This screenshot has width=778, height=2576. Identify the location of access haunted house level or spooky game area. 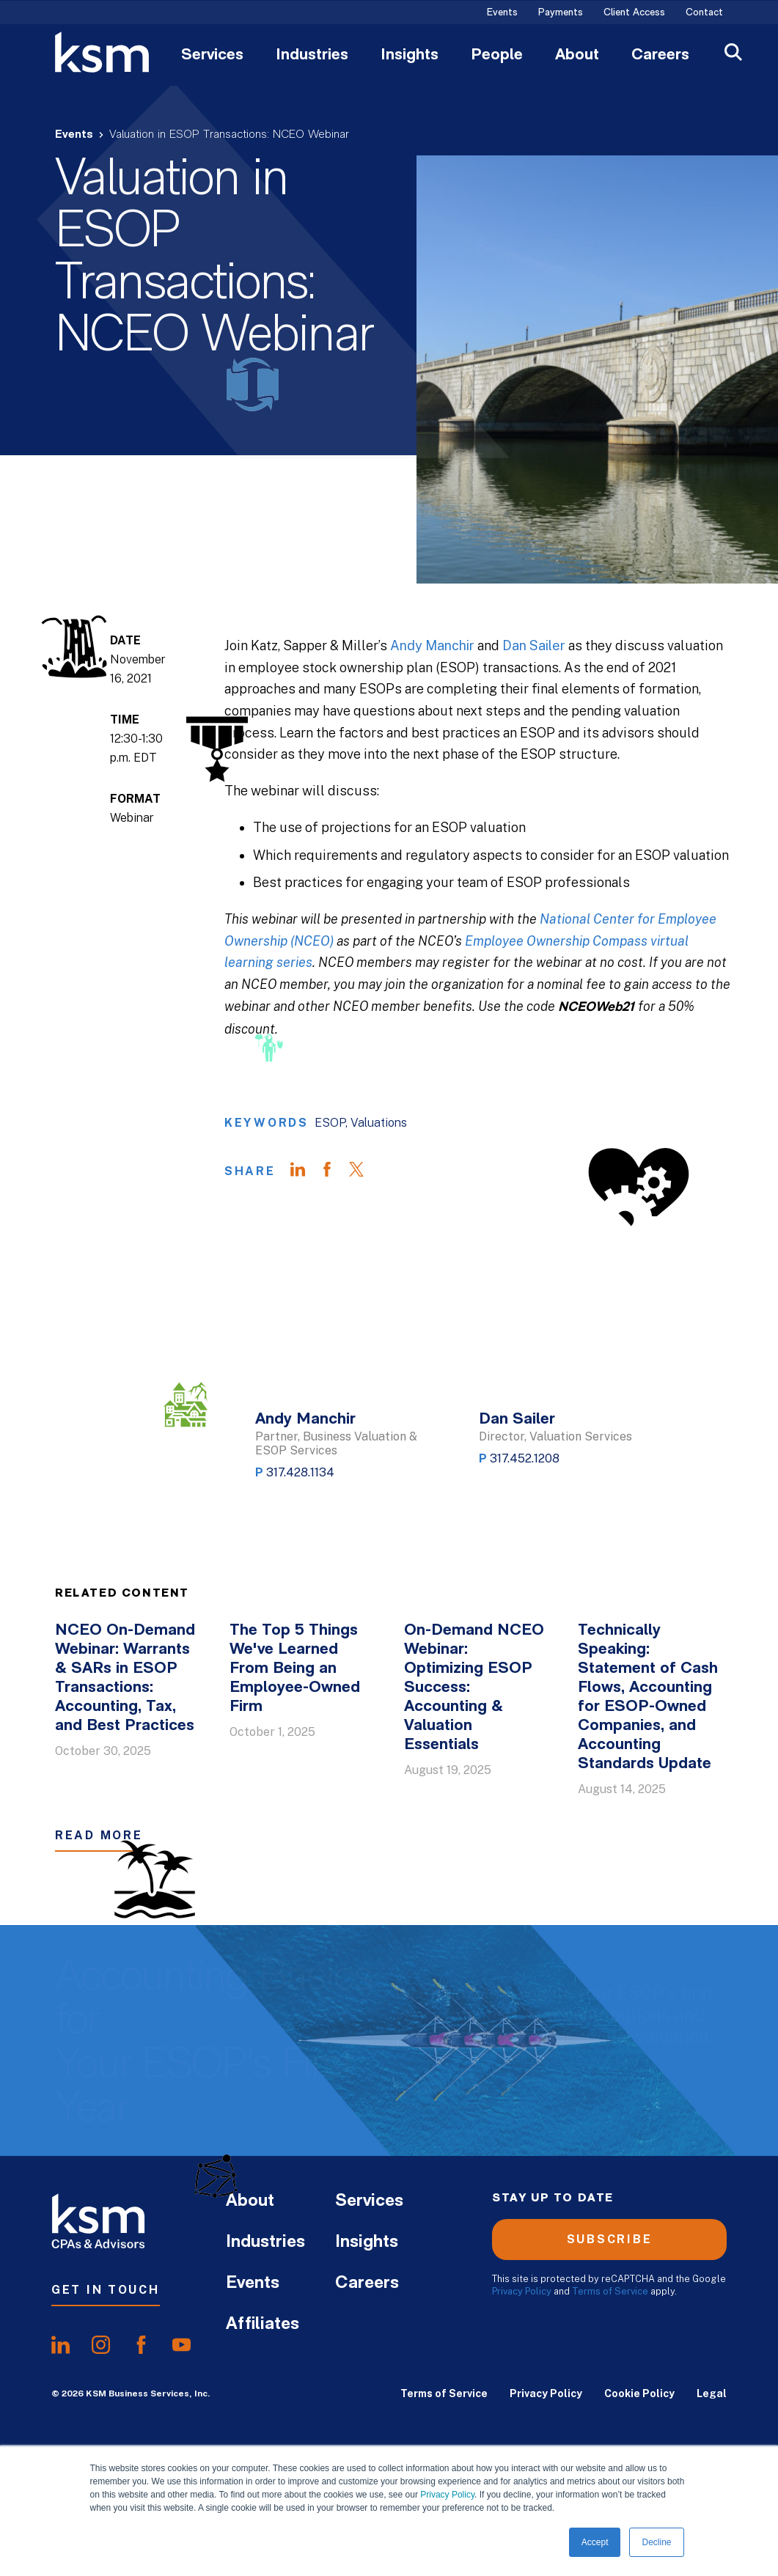
(186, 1405).